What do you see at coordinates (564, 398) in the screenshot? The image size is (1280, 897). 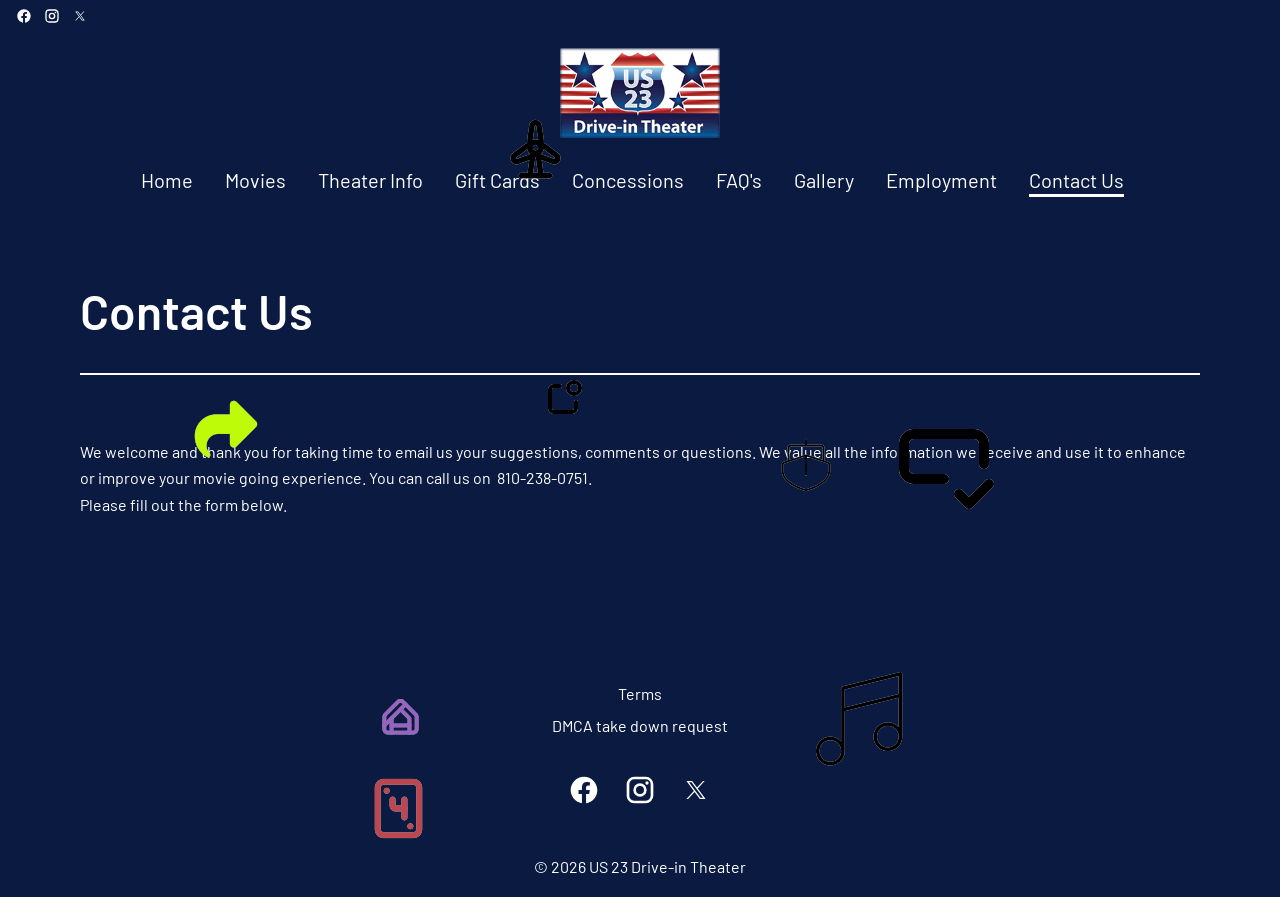 I see `view notifications` at bounding box center [564, 398].